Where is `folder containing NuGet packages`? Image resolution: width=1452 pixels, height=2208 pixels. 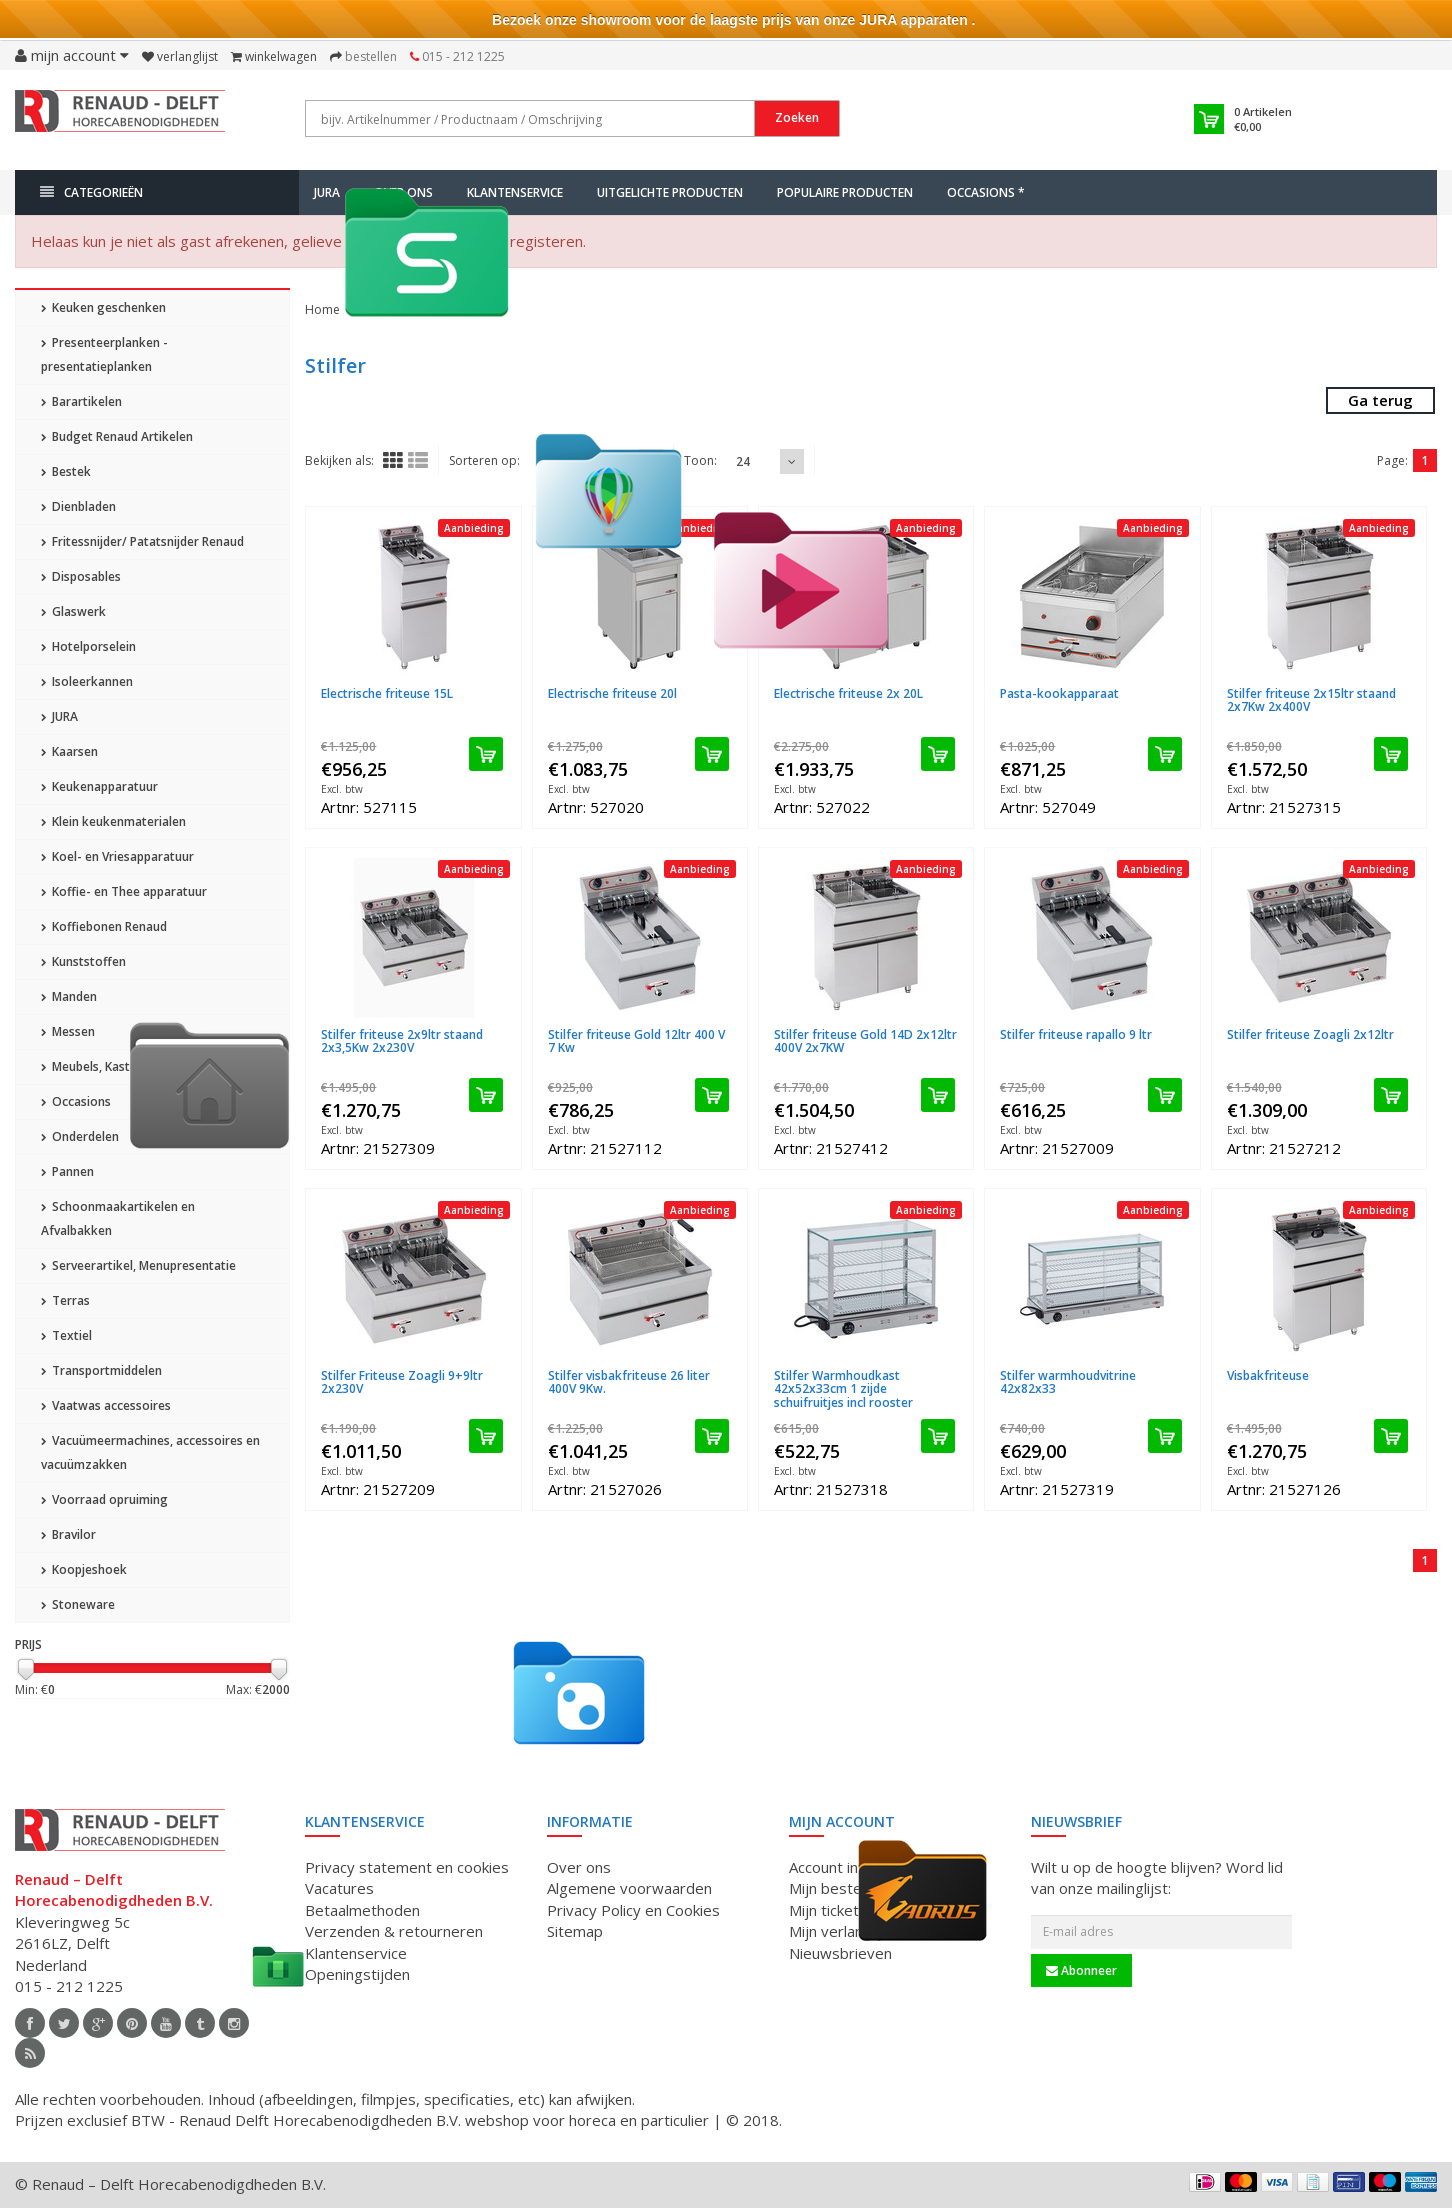 folder containing NuGet packages is located at coordinates (578, 1696).